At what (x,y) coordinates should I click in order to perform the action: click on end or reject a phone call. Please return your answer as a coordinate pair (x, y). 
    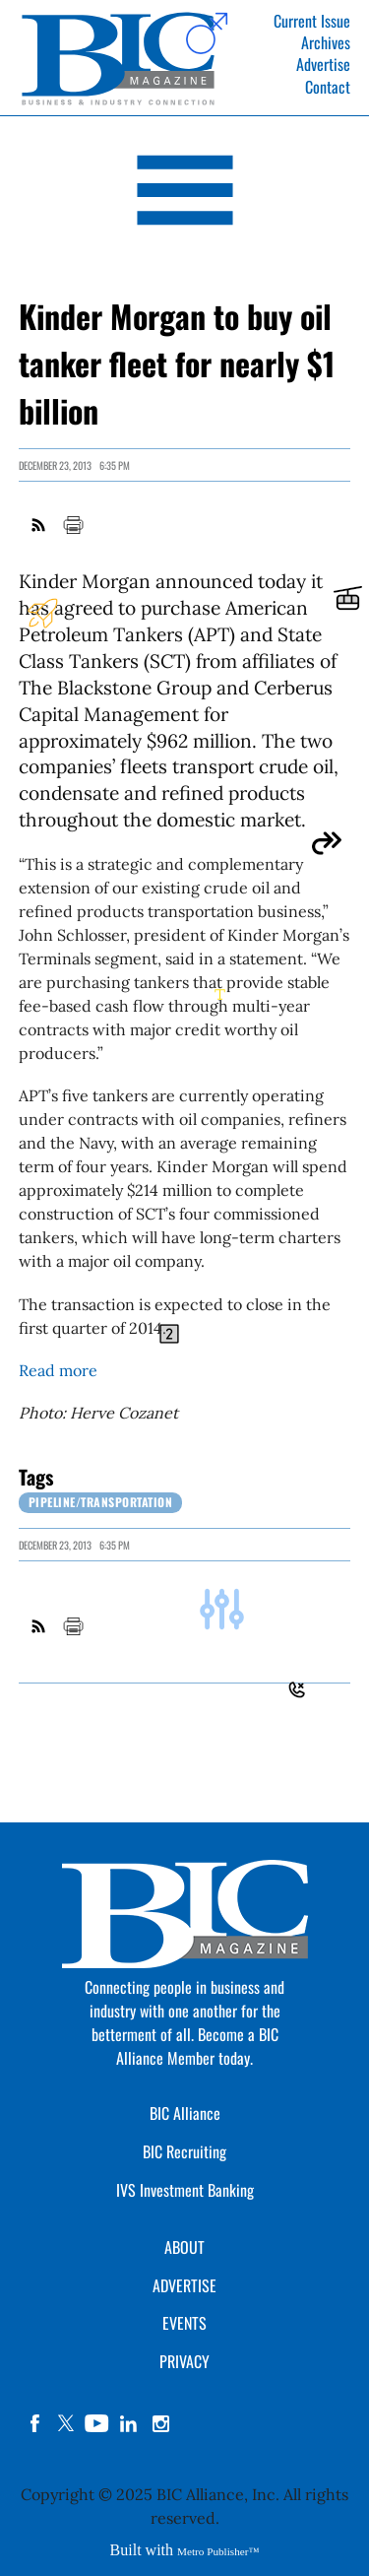
    Looking at the image, I should click on (297, 1689).